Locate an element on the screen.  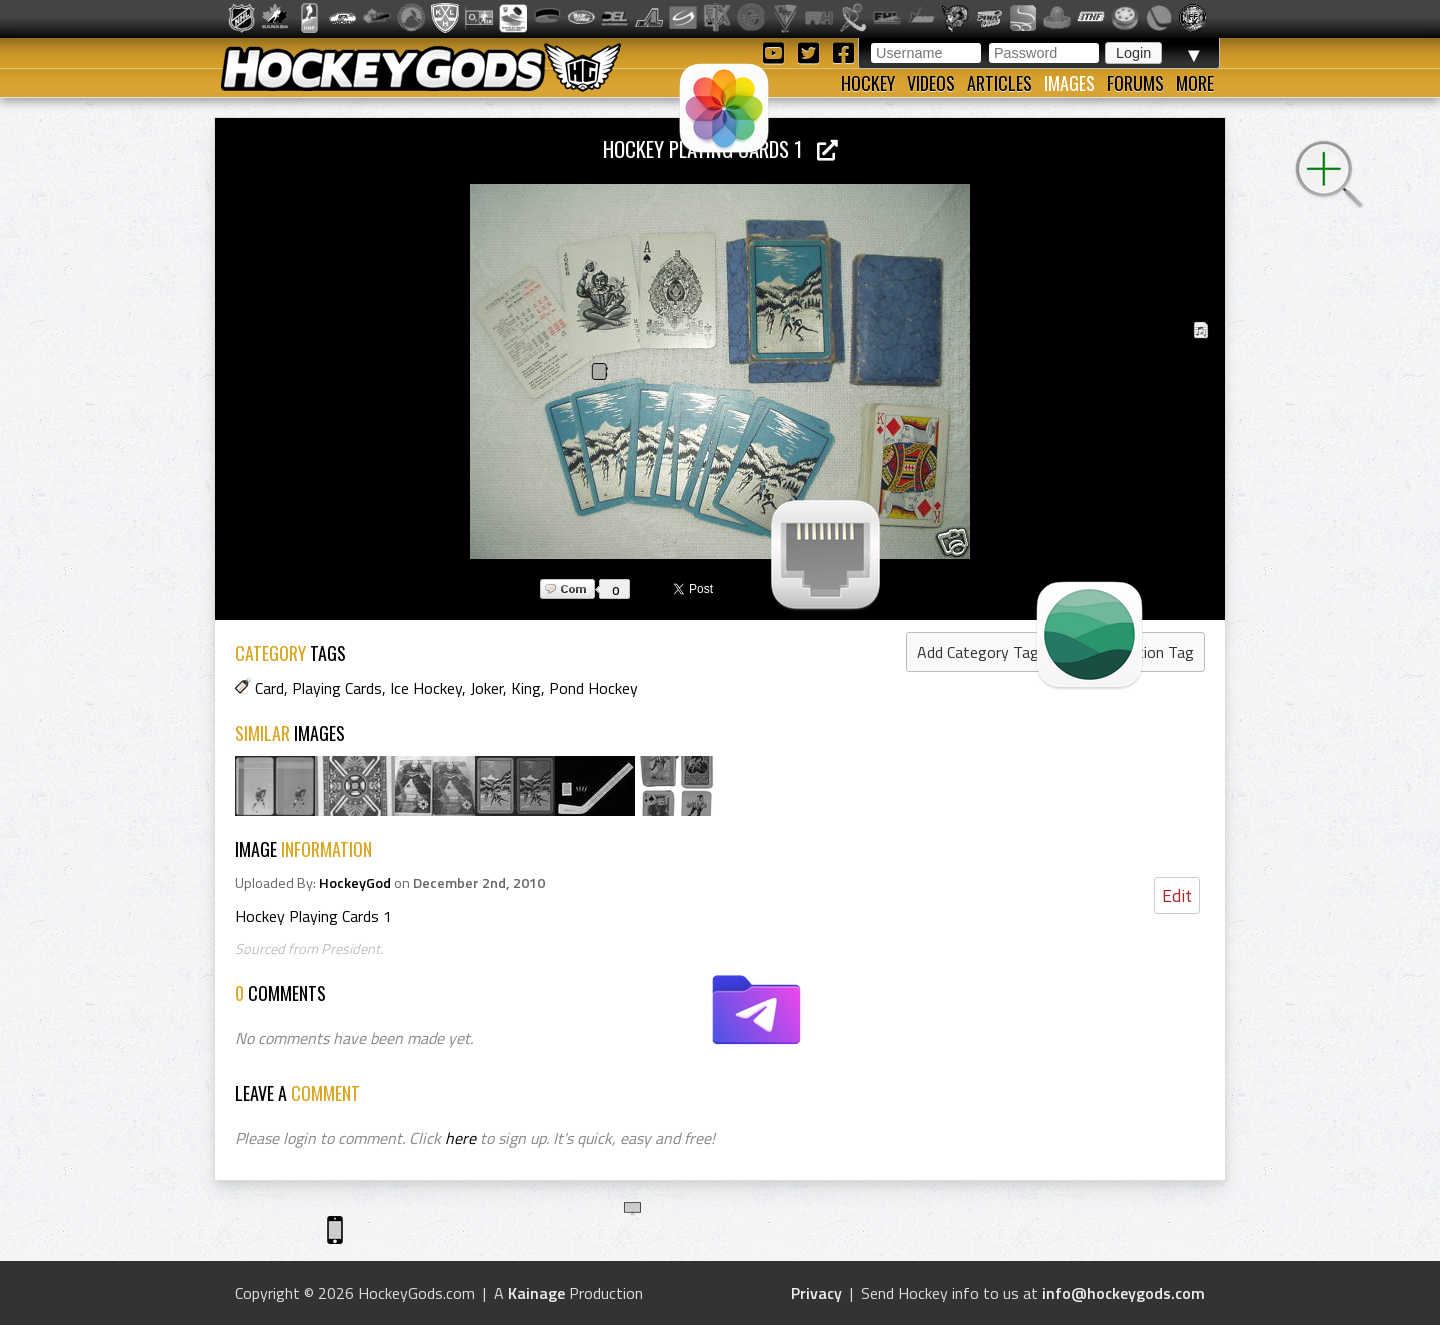
view connected Apple Watch in sidebar is located at coordinates (599, 371).